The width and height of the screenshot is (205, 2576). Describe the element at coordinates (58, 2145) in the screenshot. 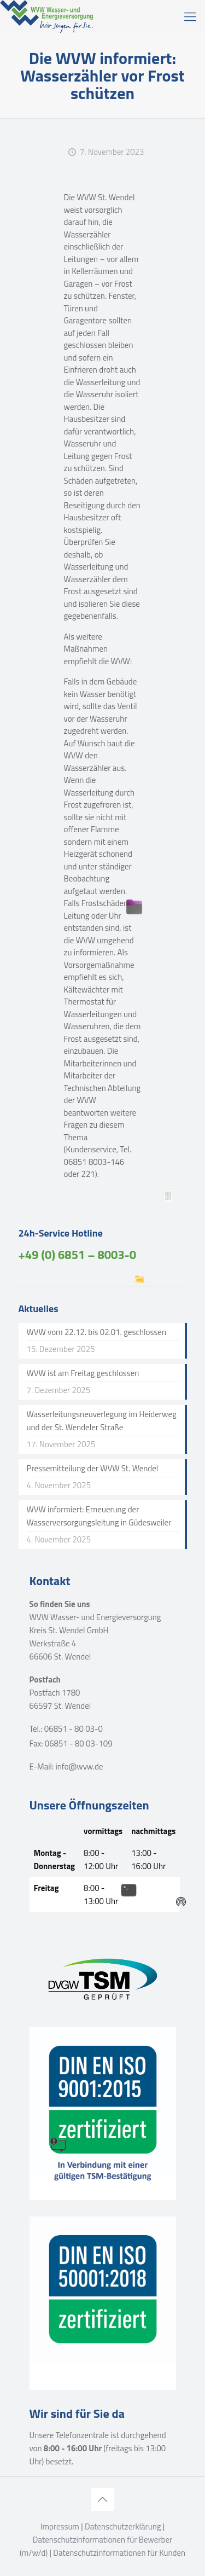

I see `manage notification settings` at that location.